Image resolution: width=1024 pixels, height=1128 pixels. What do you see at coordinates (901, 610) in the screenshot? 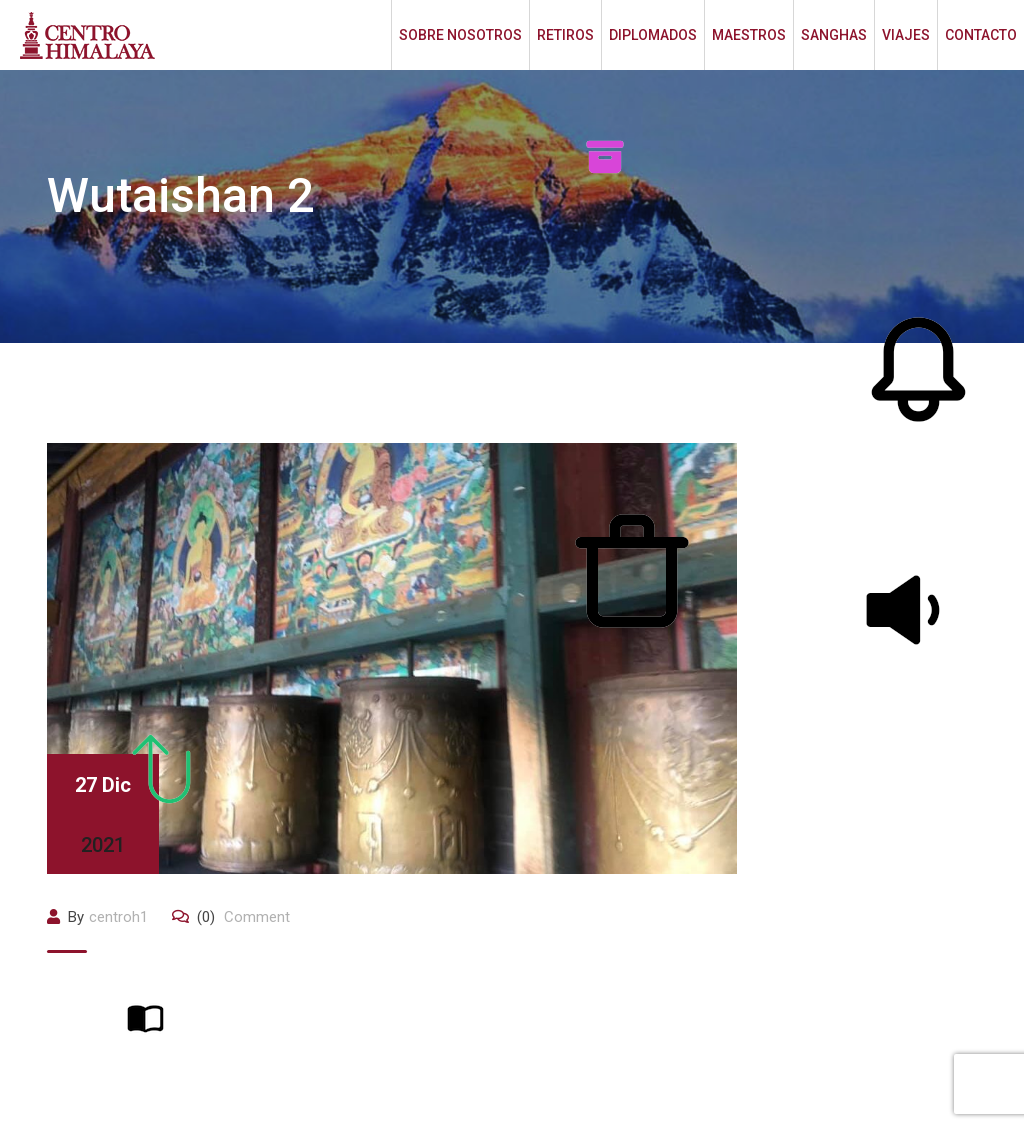
I see `decrease audio volume` at bounding box center [901, 610].